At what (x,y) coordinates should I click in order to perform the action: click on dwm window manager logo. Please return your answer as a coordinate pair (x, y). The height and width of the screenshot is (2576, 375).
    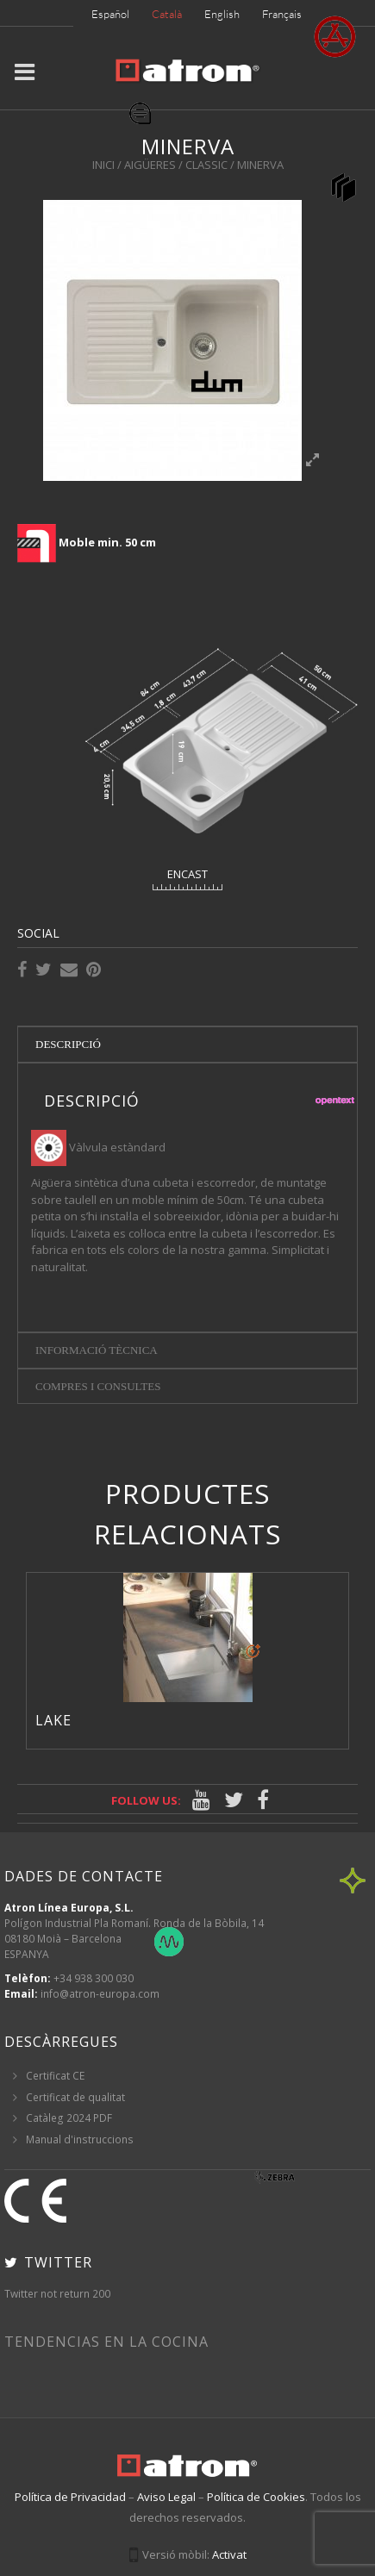
    Looking at the image, I should click on (216, 381).